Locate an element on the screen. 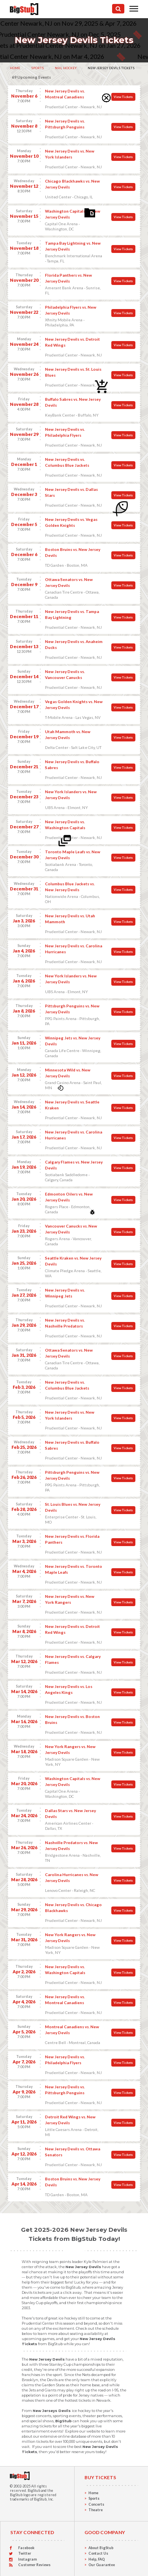  view dynamic or stacked content feed is located at coordinates (65, 841).